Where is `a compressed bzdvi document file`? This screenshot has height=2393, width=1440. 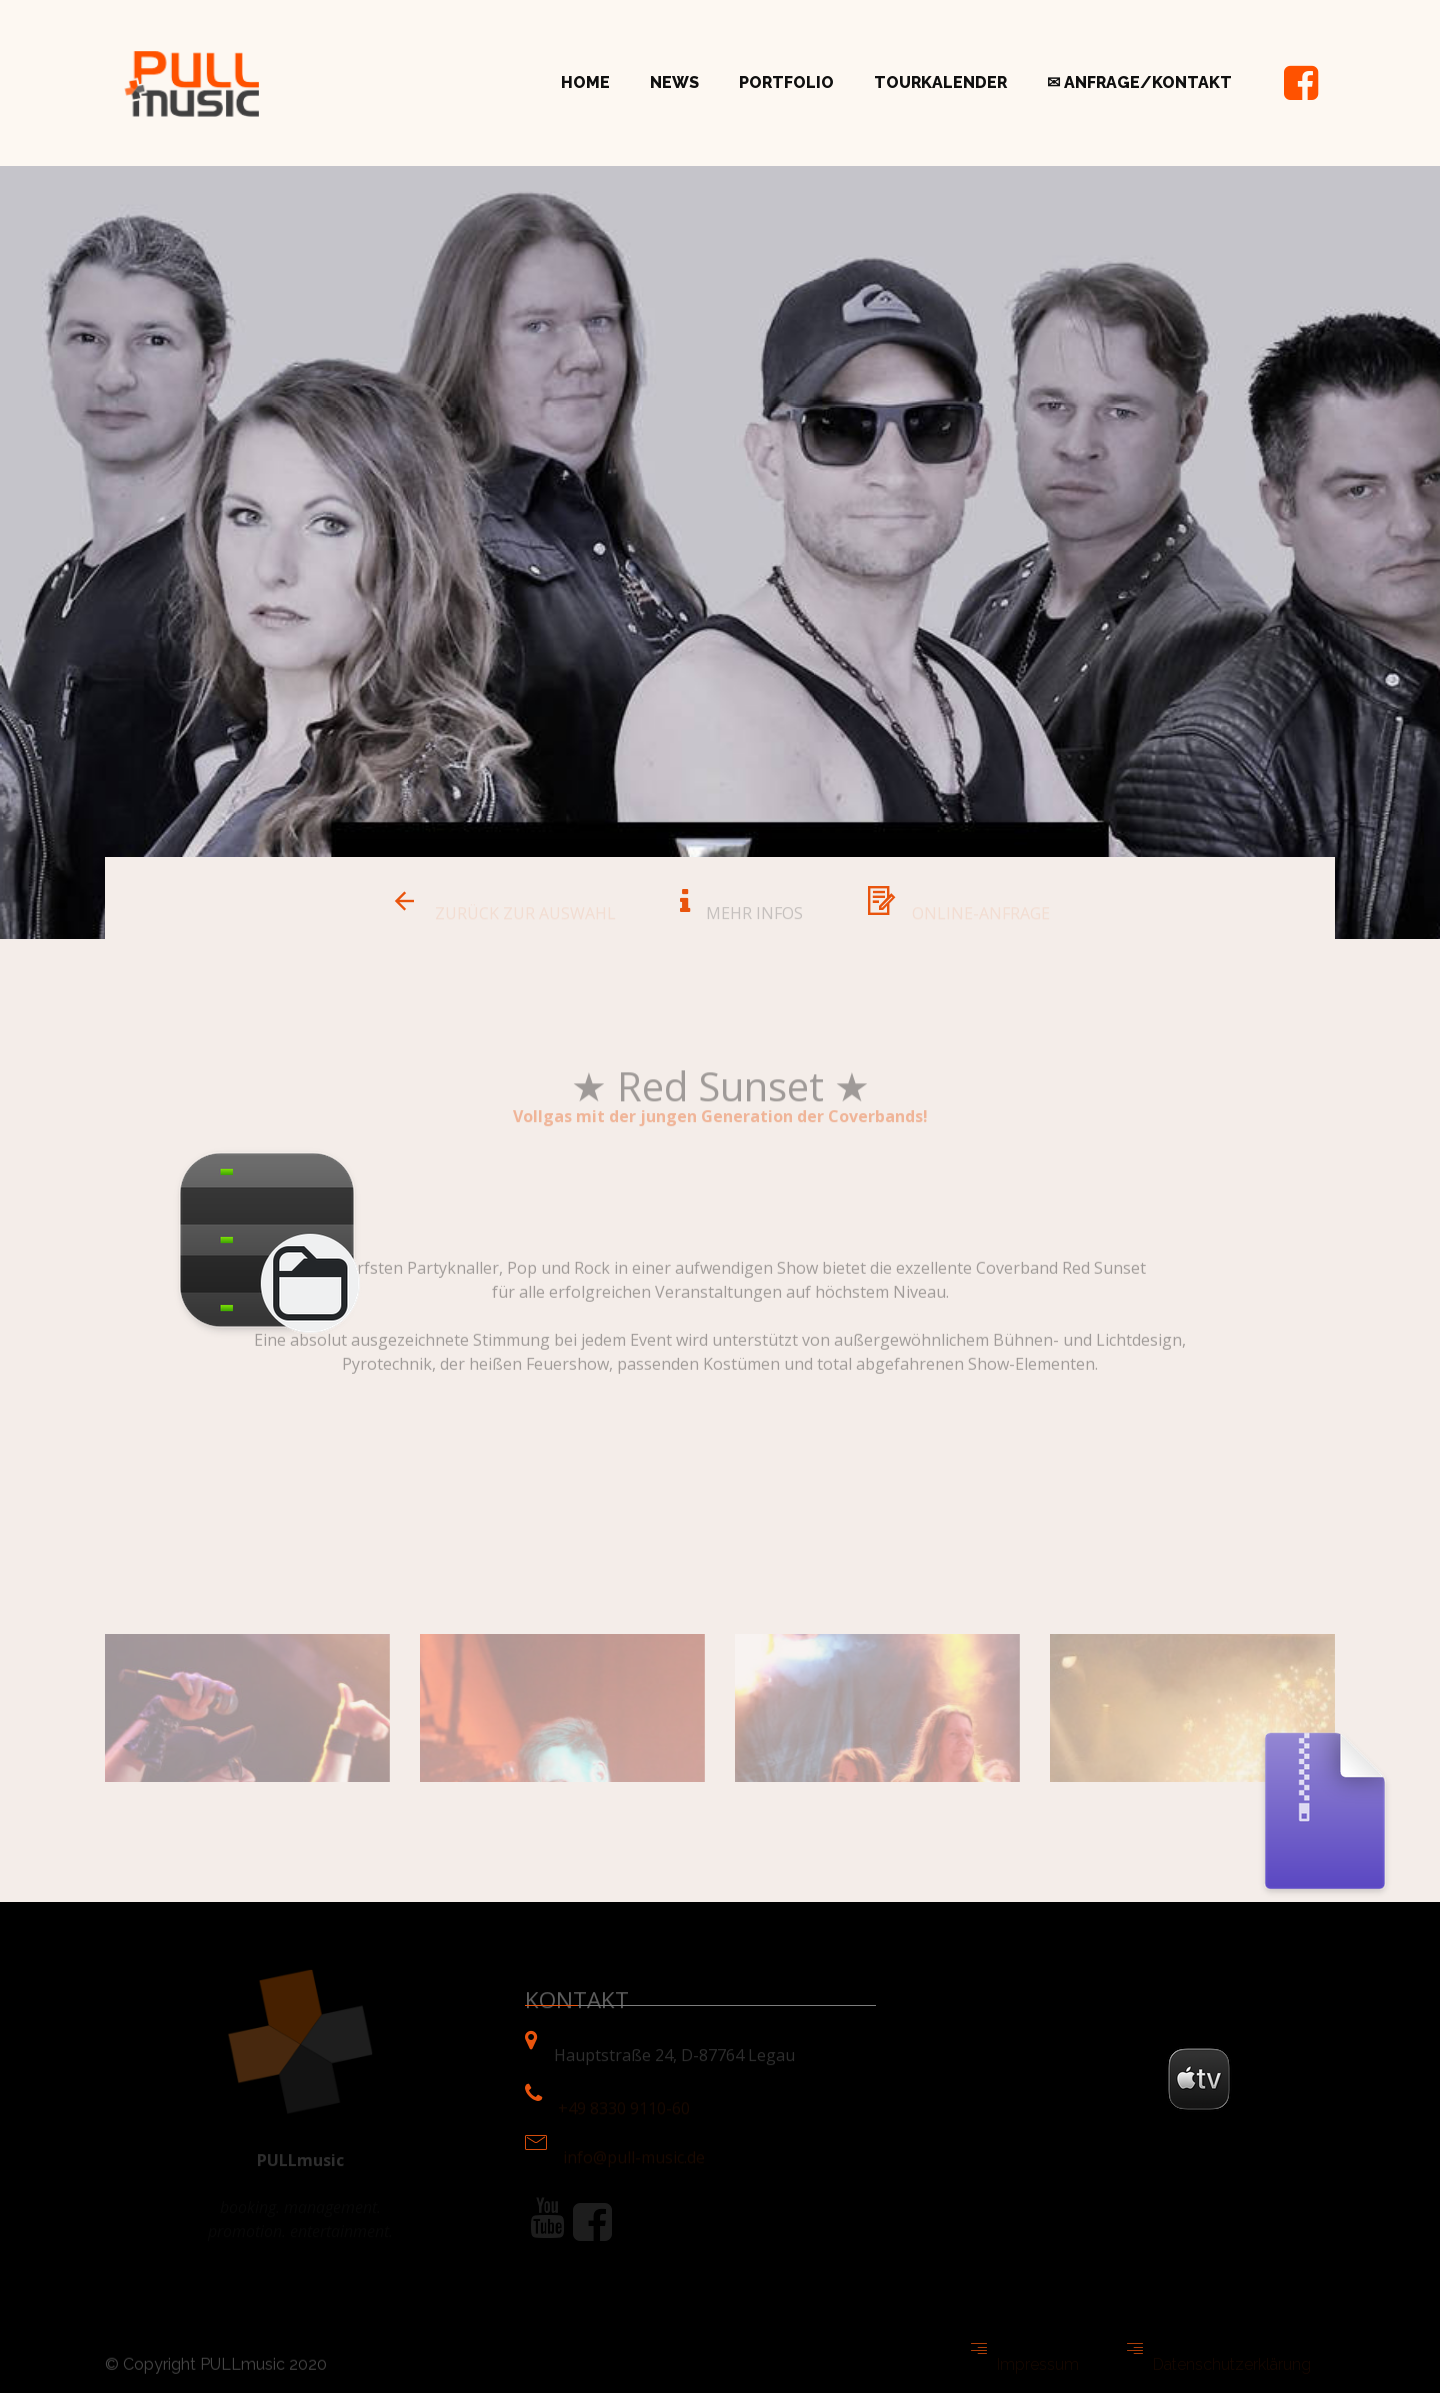
a compressed bzdvi document file is located at coordinates (1325, 1814).